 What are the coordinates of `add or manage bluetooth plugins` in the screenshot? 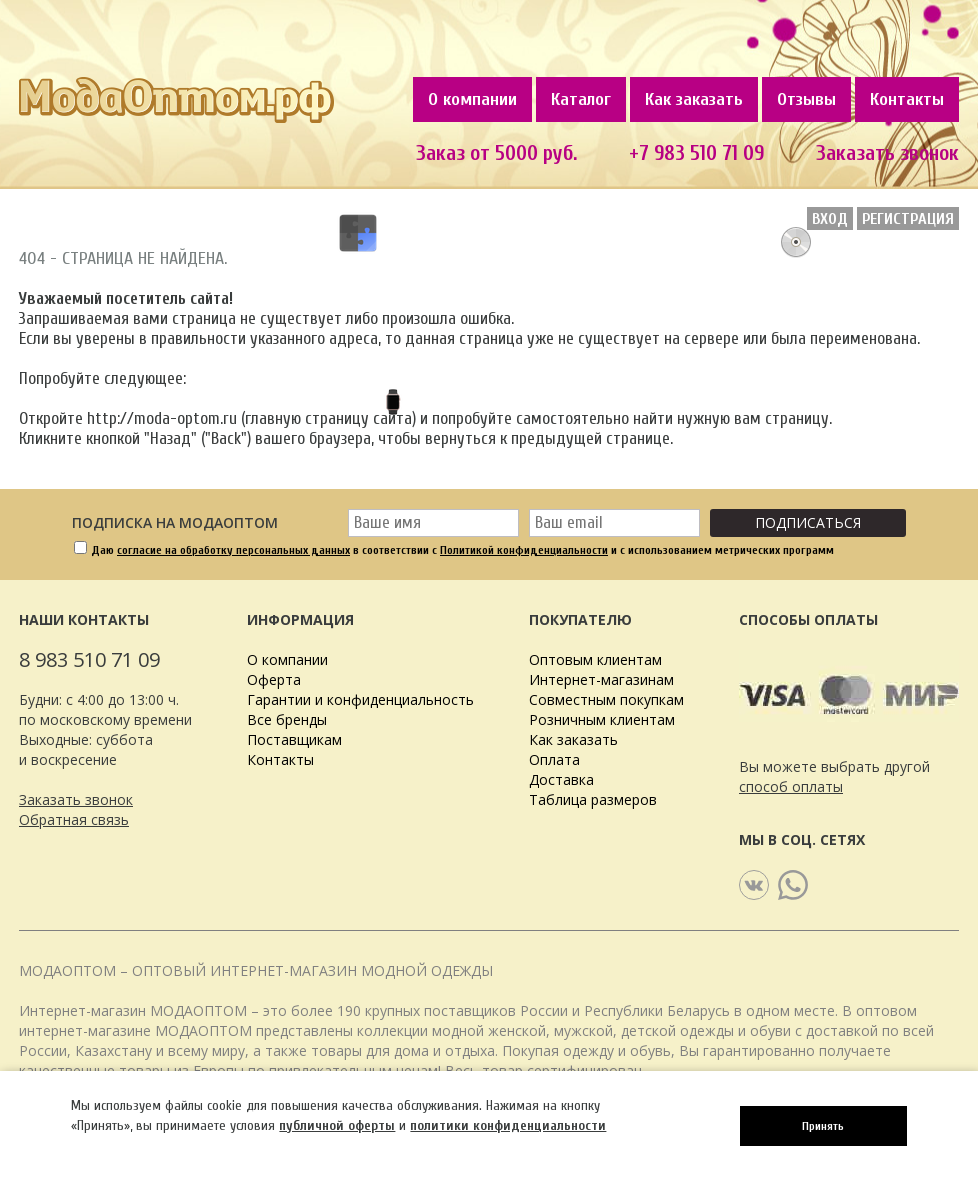 It's located at (358, 233).